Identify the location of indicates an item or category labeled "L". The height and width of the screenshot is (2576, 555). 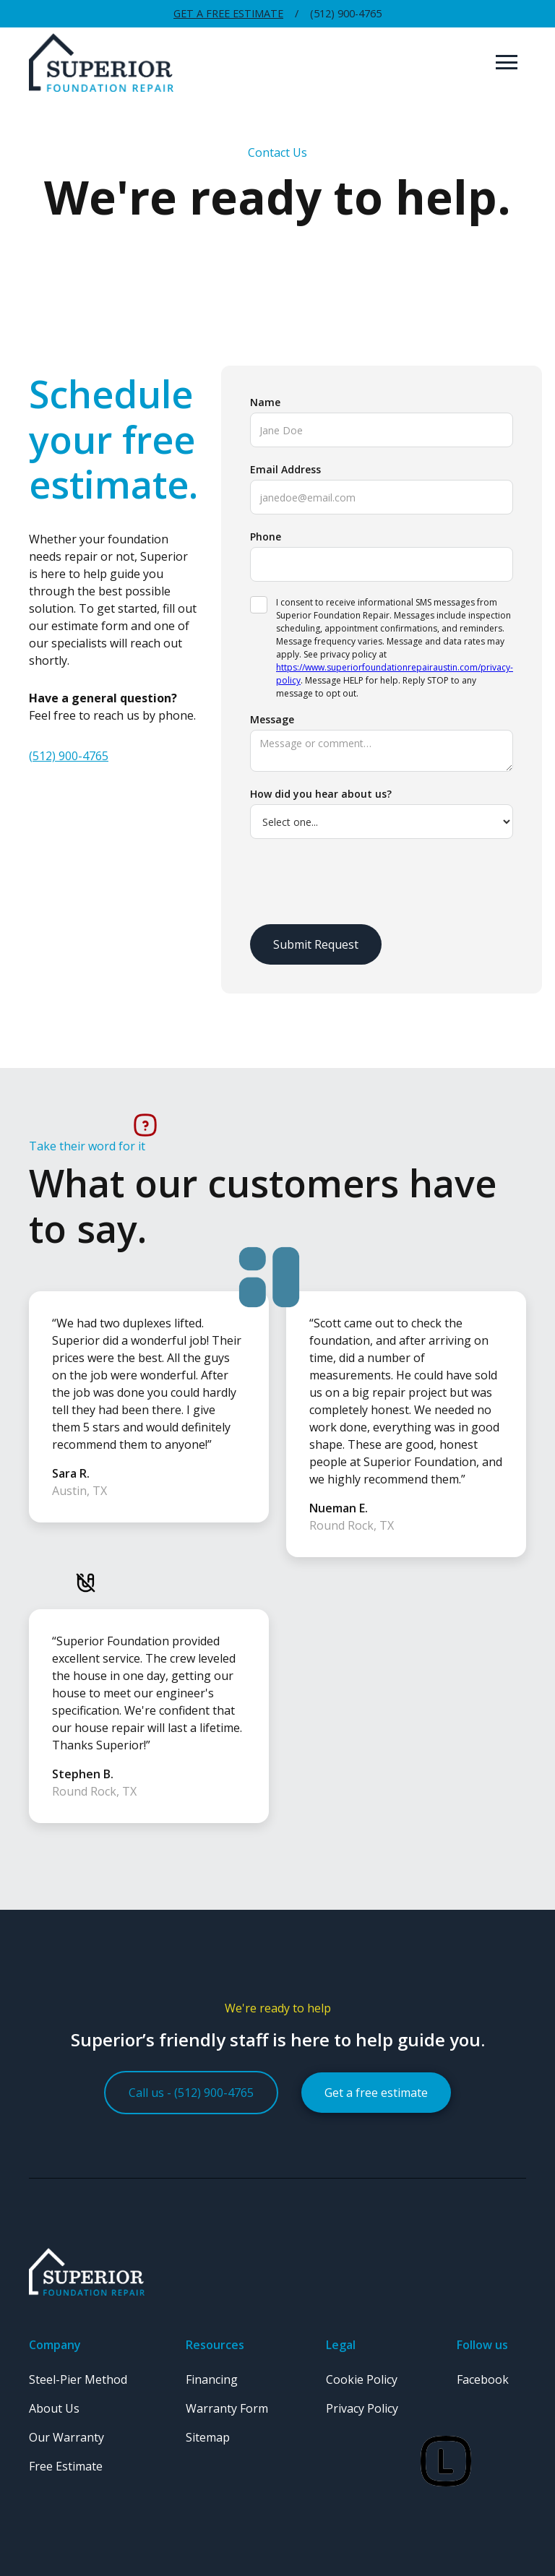
(446, 2461).